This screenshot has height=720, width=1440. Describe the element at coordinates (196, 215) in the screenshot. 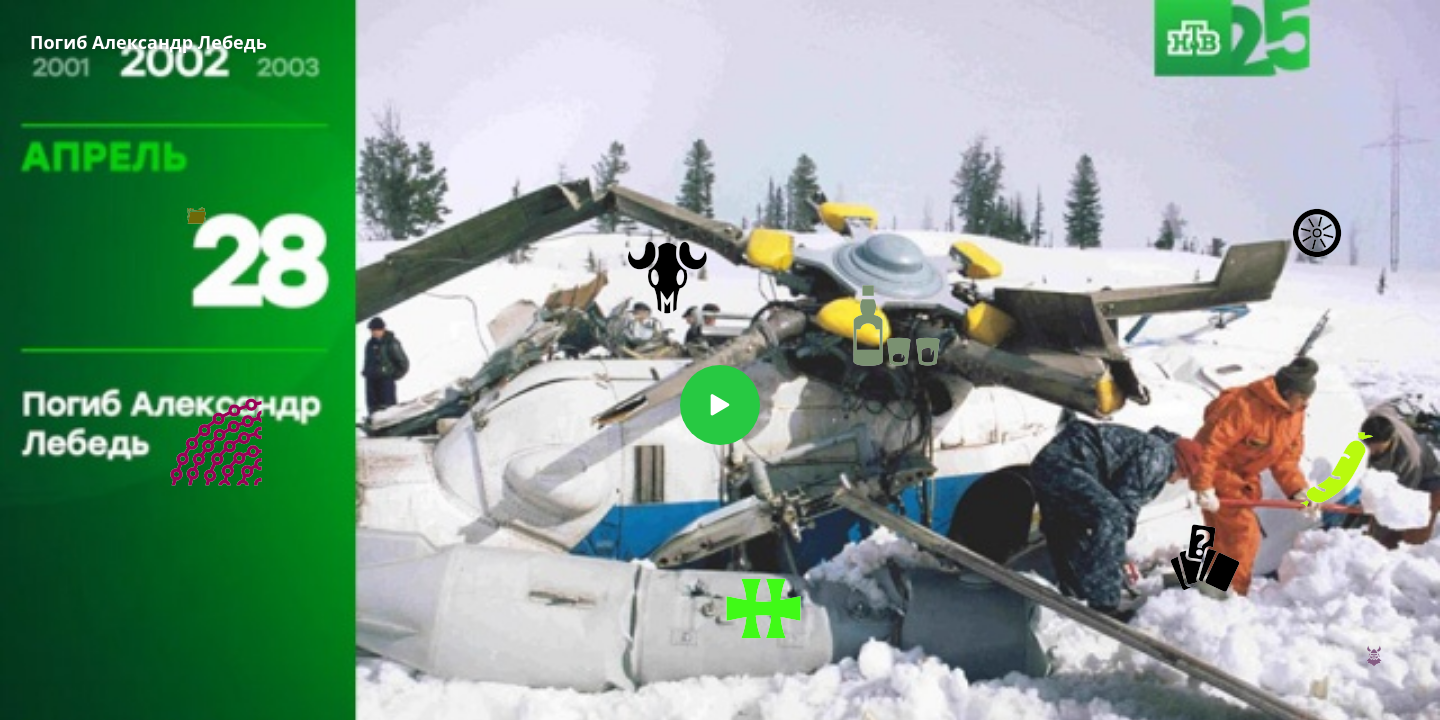

I see `folder containing multiple files or documents` at that location.